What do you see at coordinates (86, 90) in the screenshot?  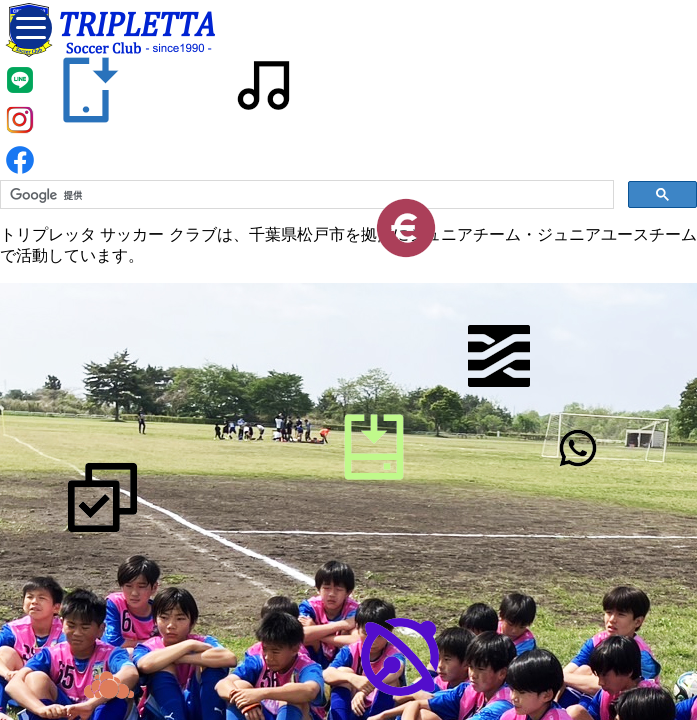 I see `download app to mobile device` at bounding box center [86, 90].